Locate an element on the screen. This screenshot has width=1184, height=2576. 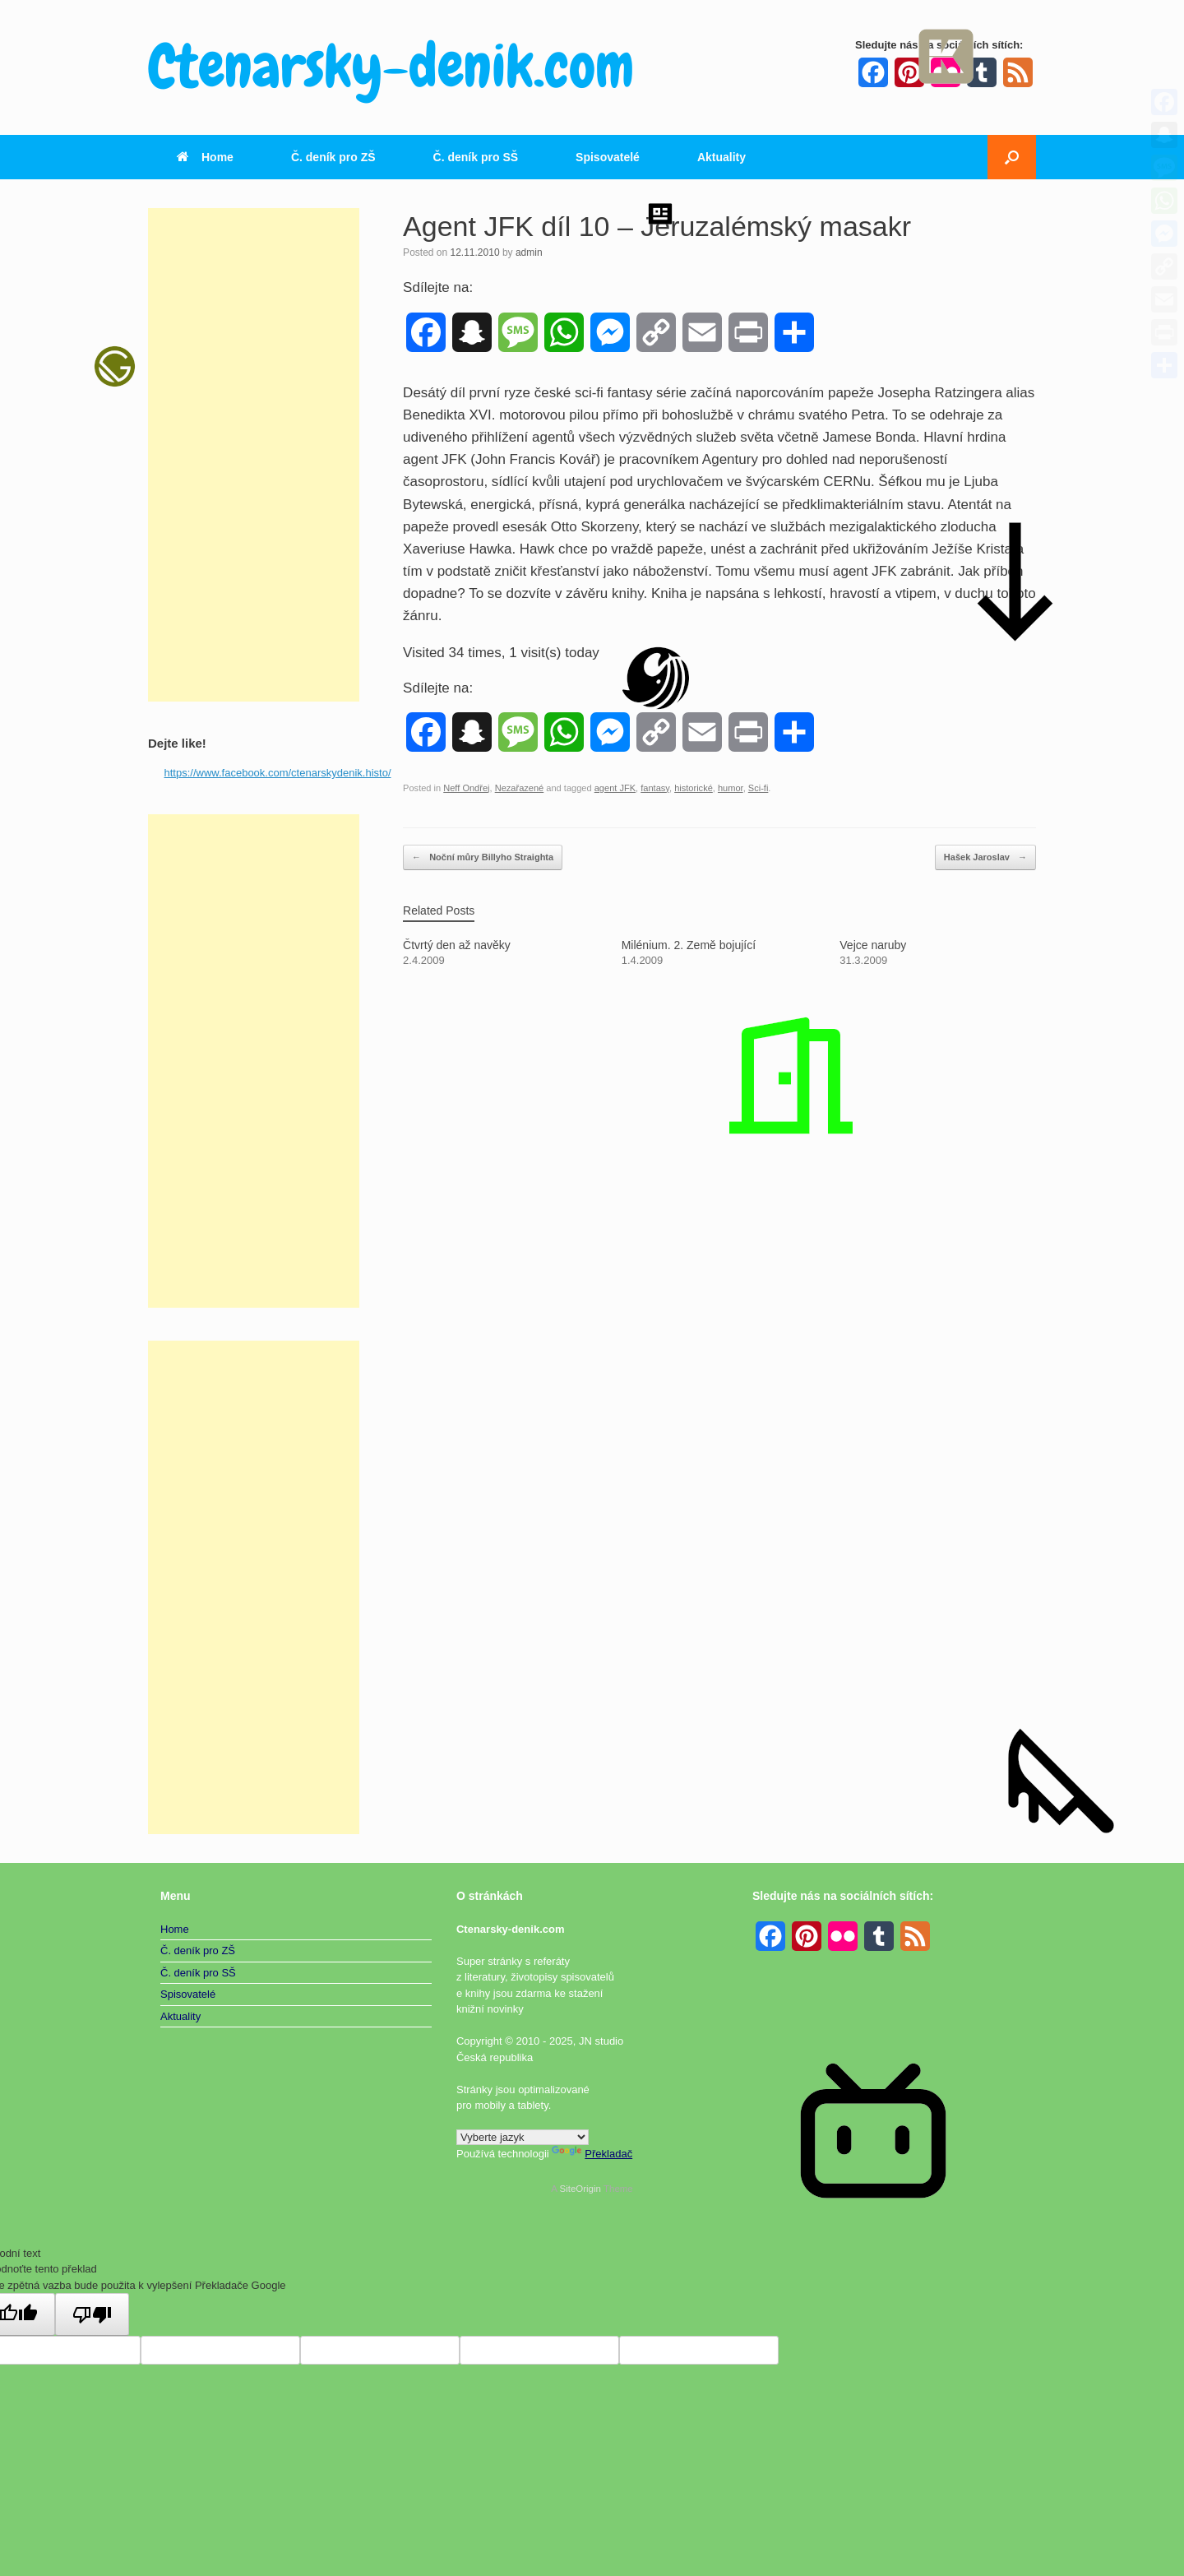
indicates mature or violent content warning is located at coordinates (1059, 1782).